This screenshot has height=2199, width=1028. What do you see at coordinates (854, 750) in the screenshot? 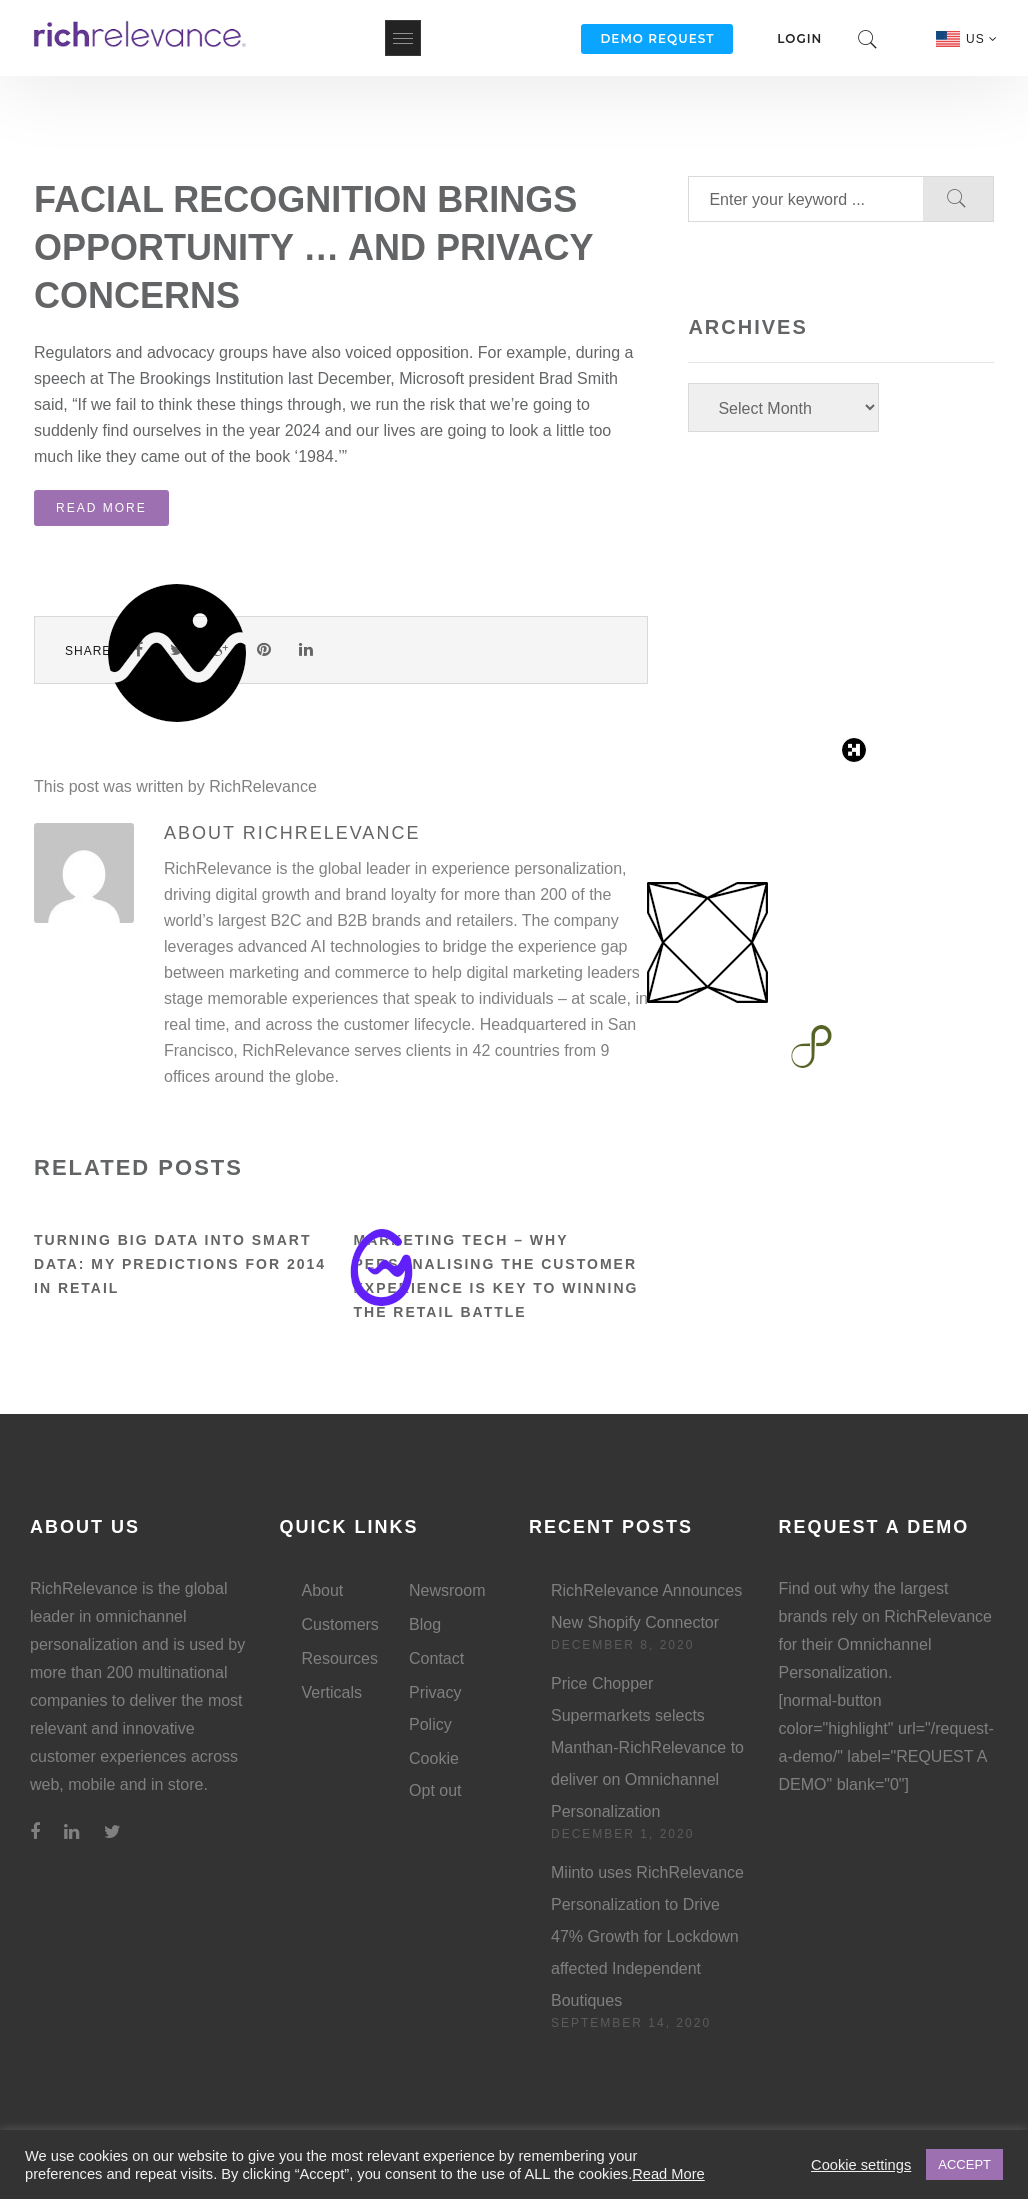
I see `open the Crehana app` at bounding box center [854, 750].